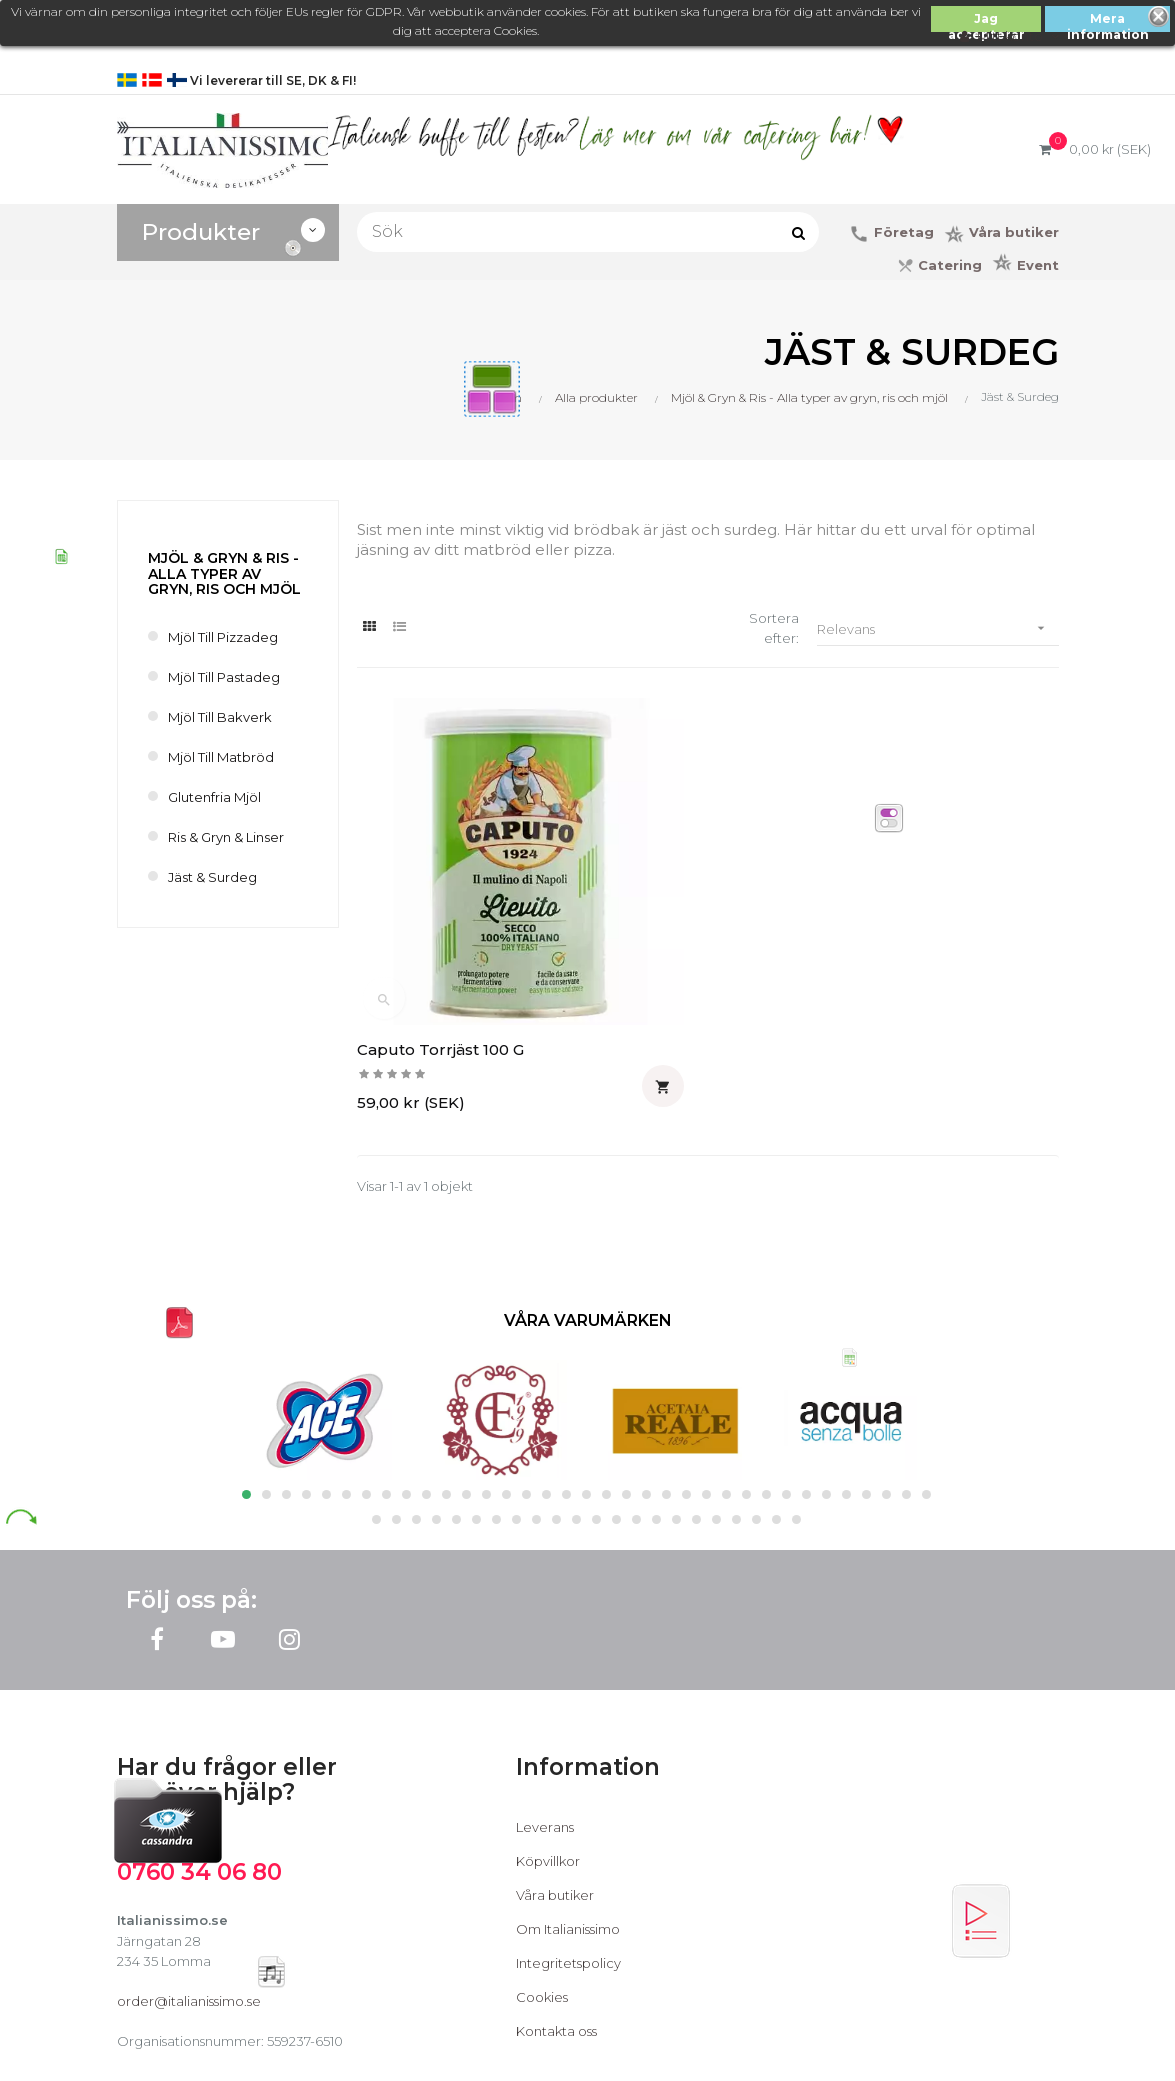 The width and height of the screenshot is (1175, 2081). I want to click on unmount or eject a CD/DVD disc, so click(293, 248).